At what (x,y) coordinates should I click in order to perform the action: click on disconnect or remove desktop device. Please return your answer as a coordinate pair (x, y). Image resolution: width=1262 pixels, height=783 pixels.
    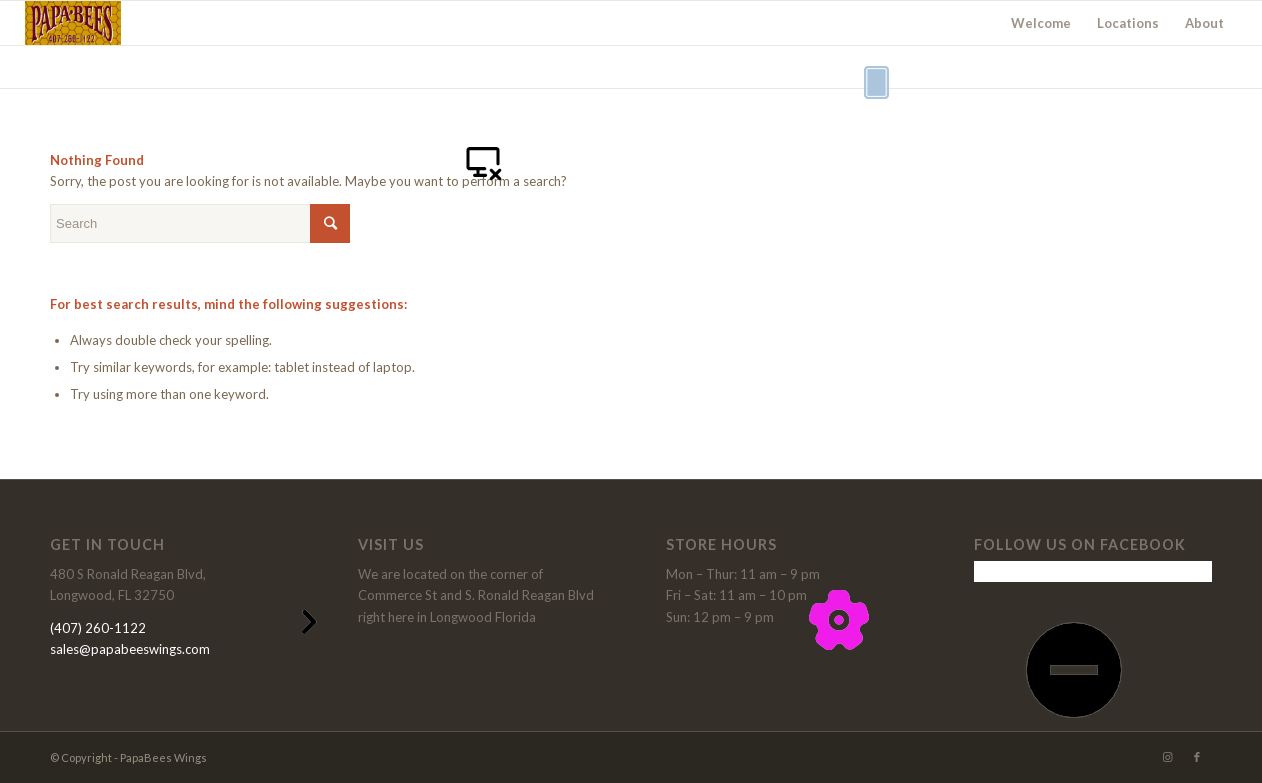
    Looking at the image, I should click on (483, 162).